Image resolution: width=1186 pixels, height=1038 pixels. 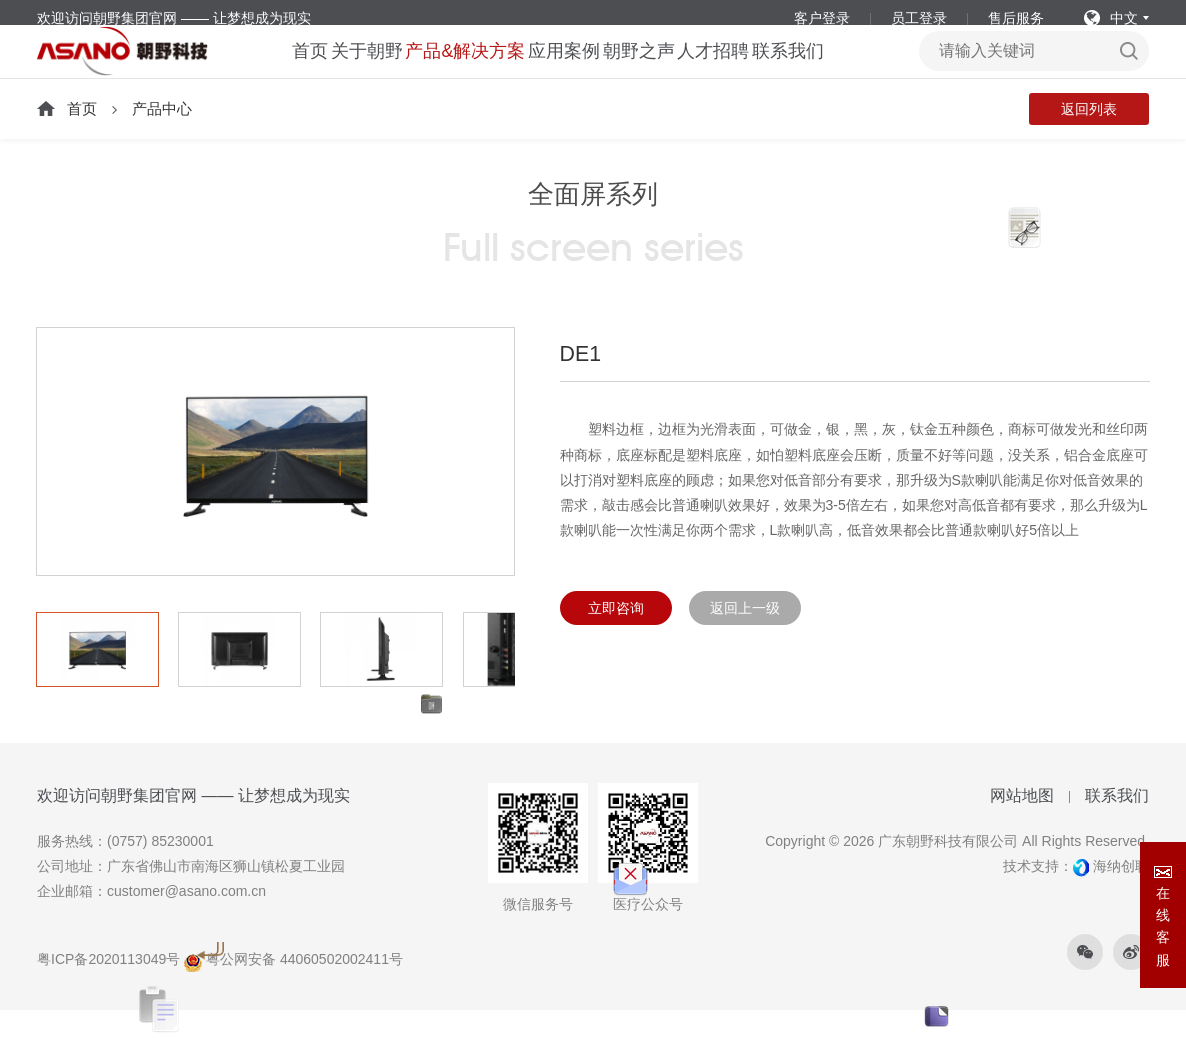 I want to click on open templates folder, so click(x=431, y=703).